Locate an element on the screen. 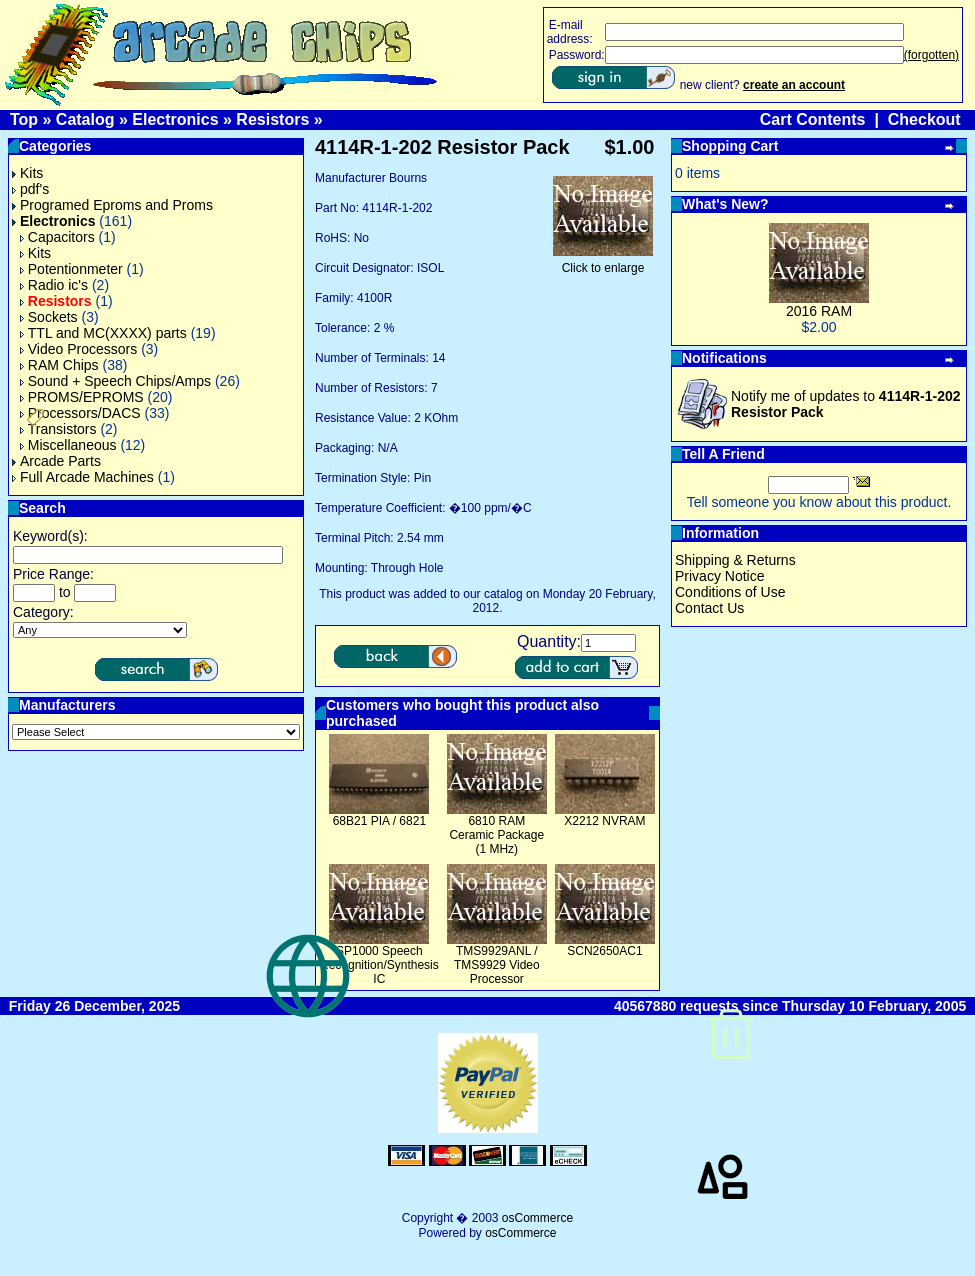 This screenshot has width=975, height=1276. access website or browse the internet is located at coordinates (308, 976).